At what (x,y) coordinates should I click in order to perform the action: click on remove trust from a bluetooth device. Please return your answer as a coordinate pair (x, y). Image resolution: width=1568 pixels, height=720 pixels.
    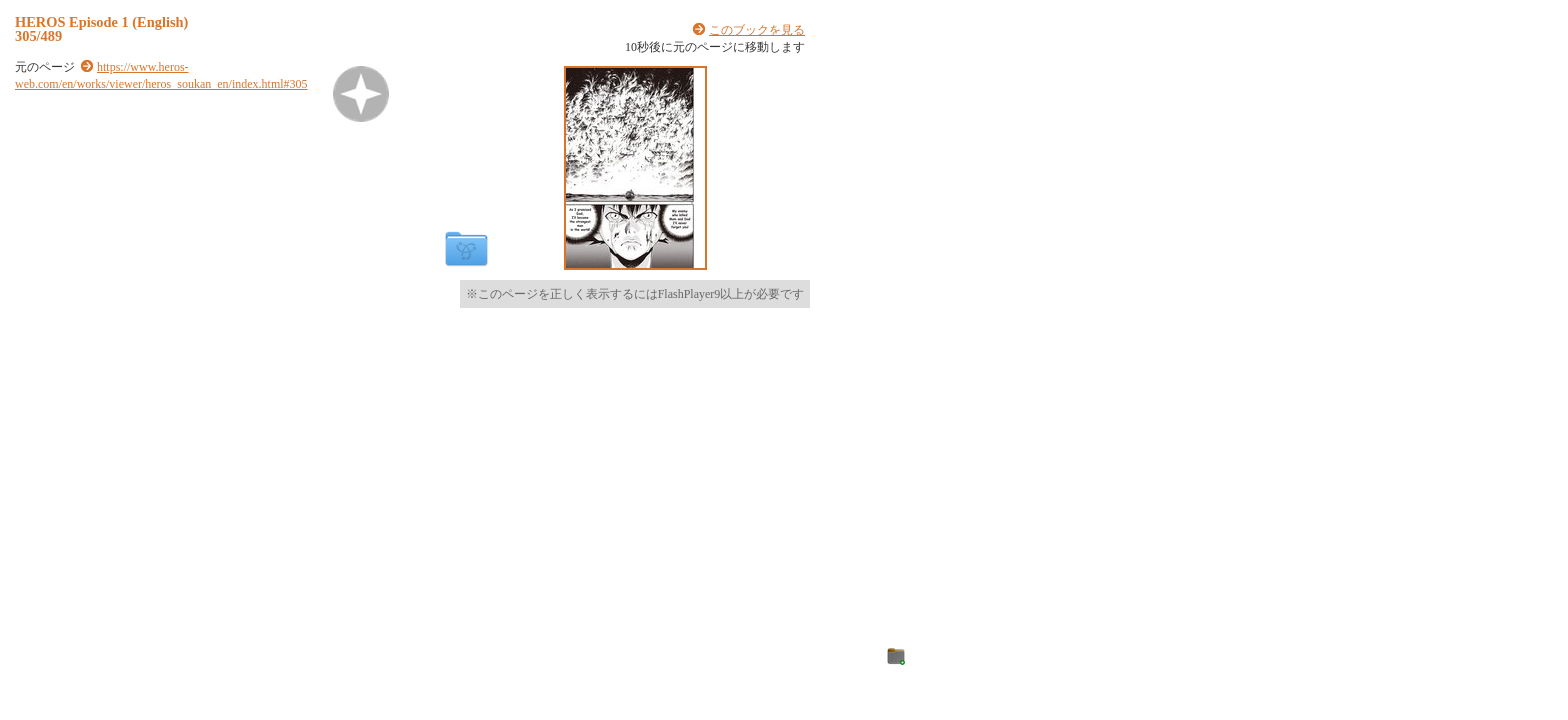
    Looking at the image, I should click on (361, 94).